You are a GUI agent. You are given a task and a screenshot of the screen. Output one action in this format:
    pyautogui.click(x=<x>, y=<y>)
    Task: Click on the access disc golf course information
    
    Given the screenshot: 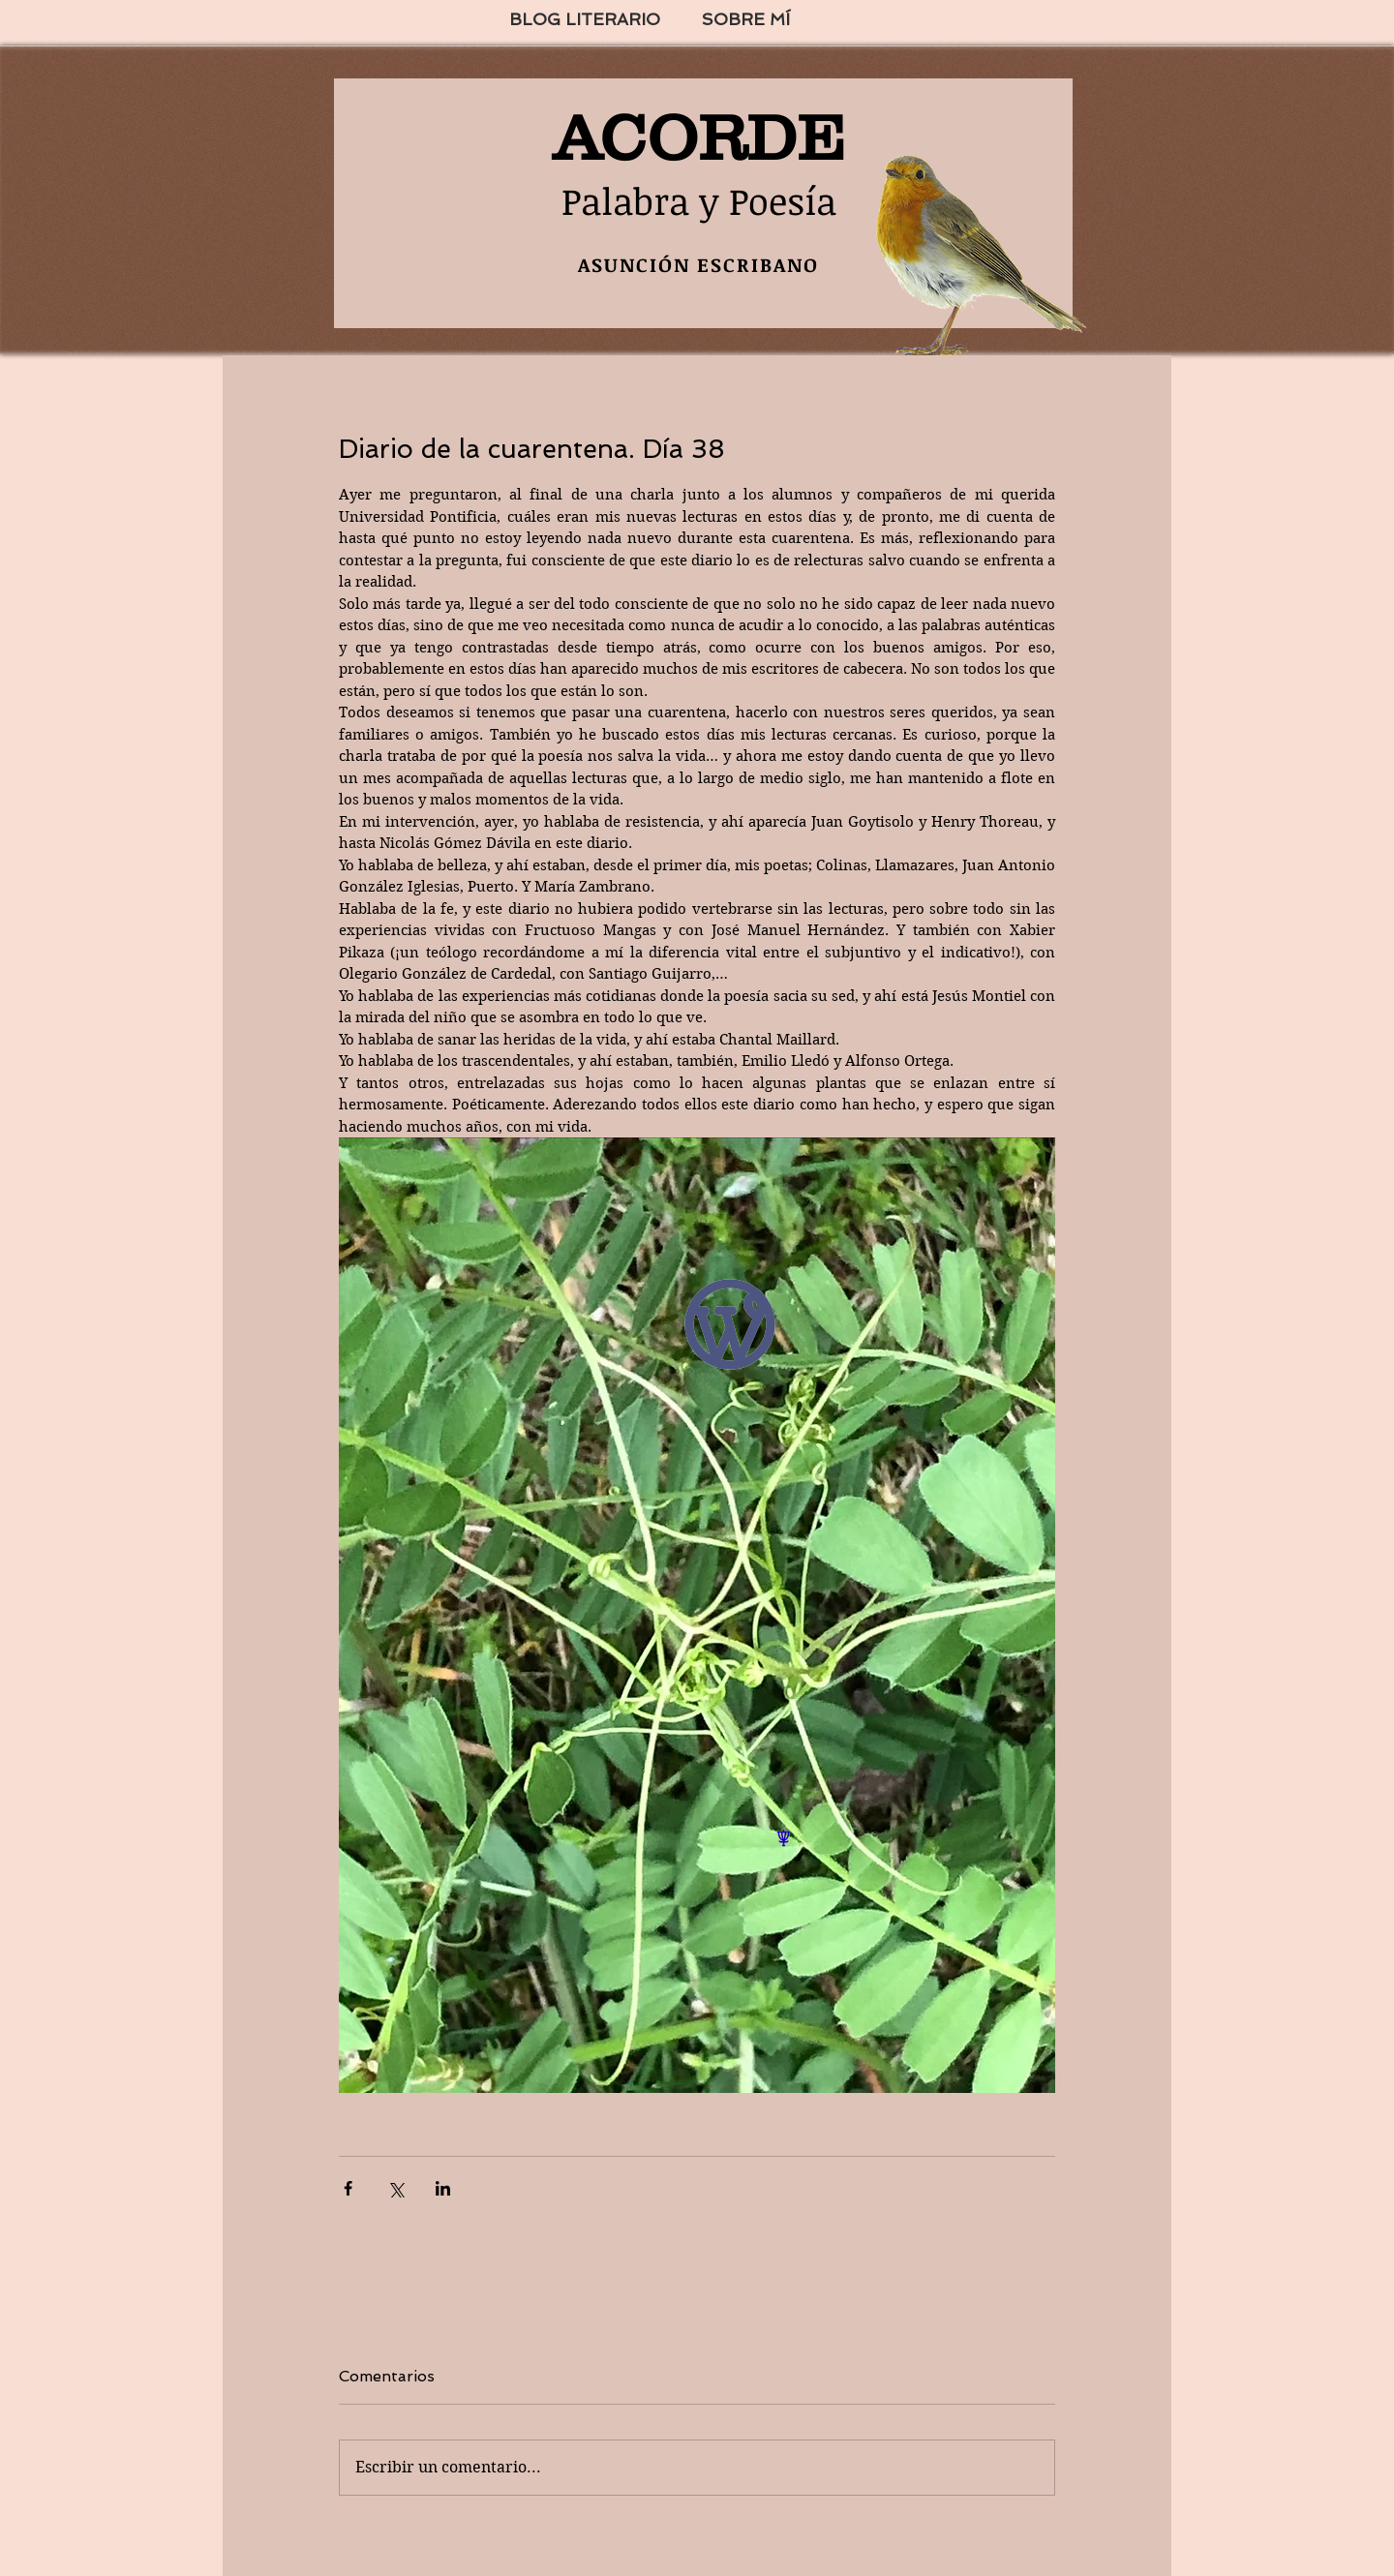 What is the action you would take?
    pyautogui.click(x=783, y=1837)
    